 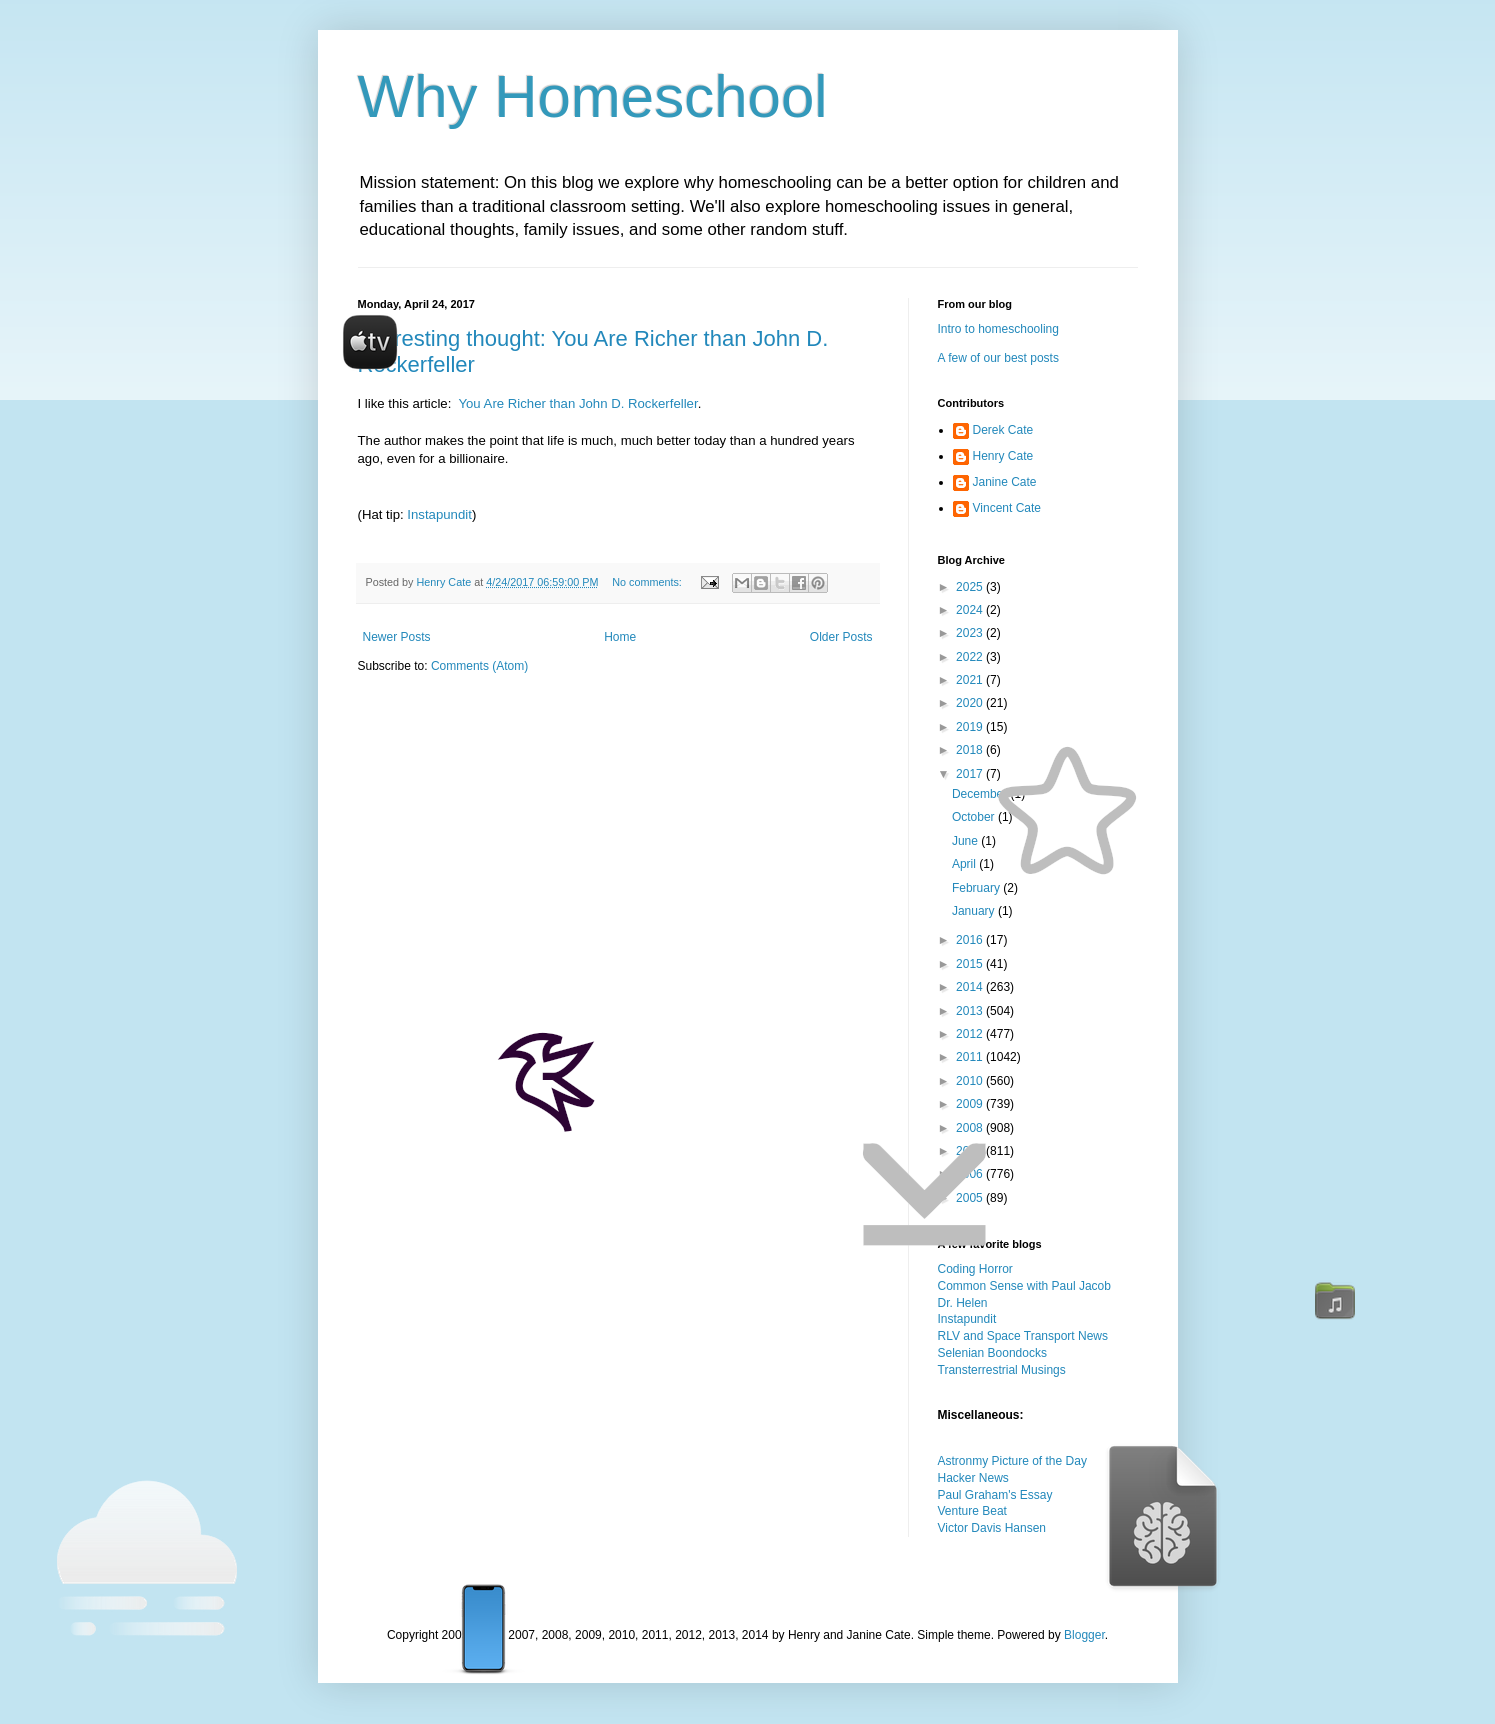 I want to click on scroll to bottom of page or list, so click(x=924, y=1194).